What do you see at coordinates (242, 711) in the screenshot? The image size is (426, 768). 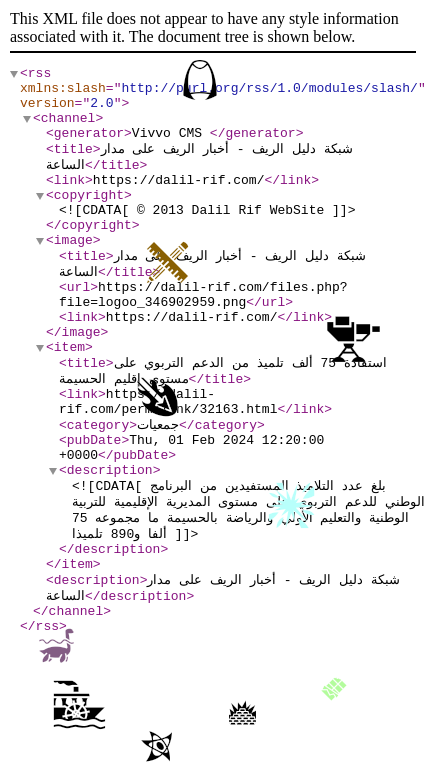 I see `view your in-game currency or gold balance` at bounding box center [242, 711].